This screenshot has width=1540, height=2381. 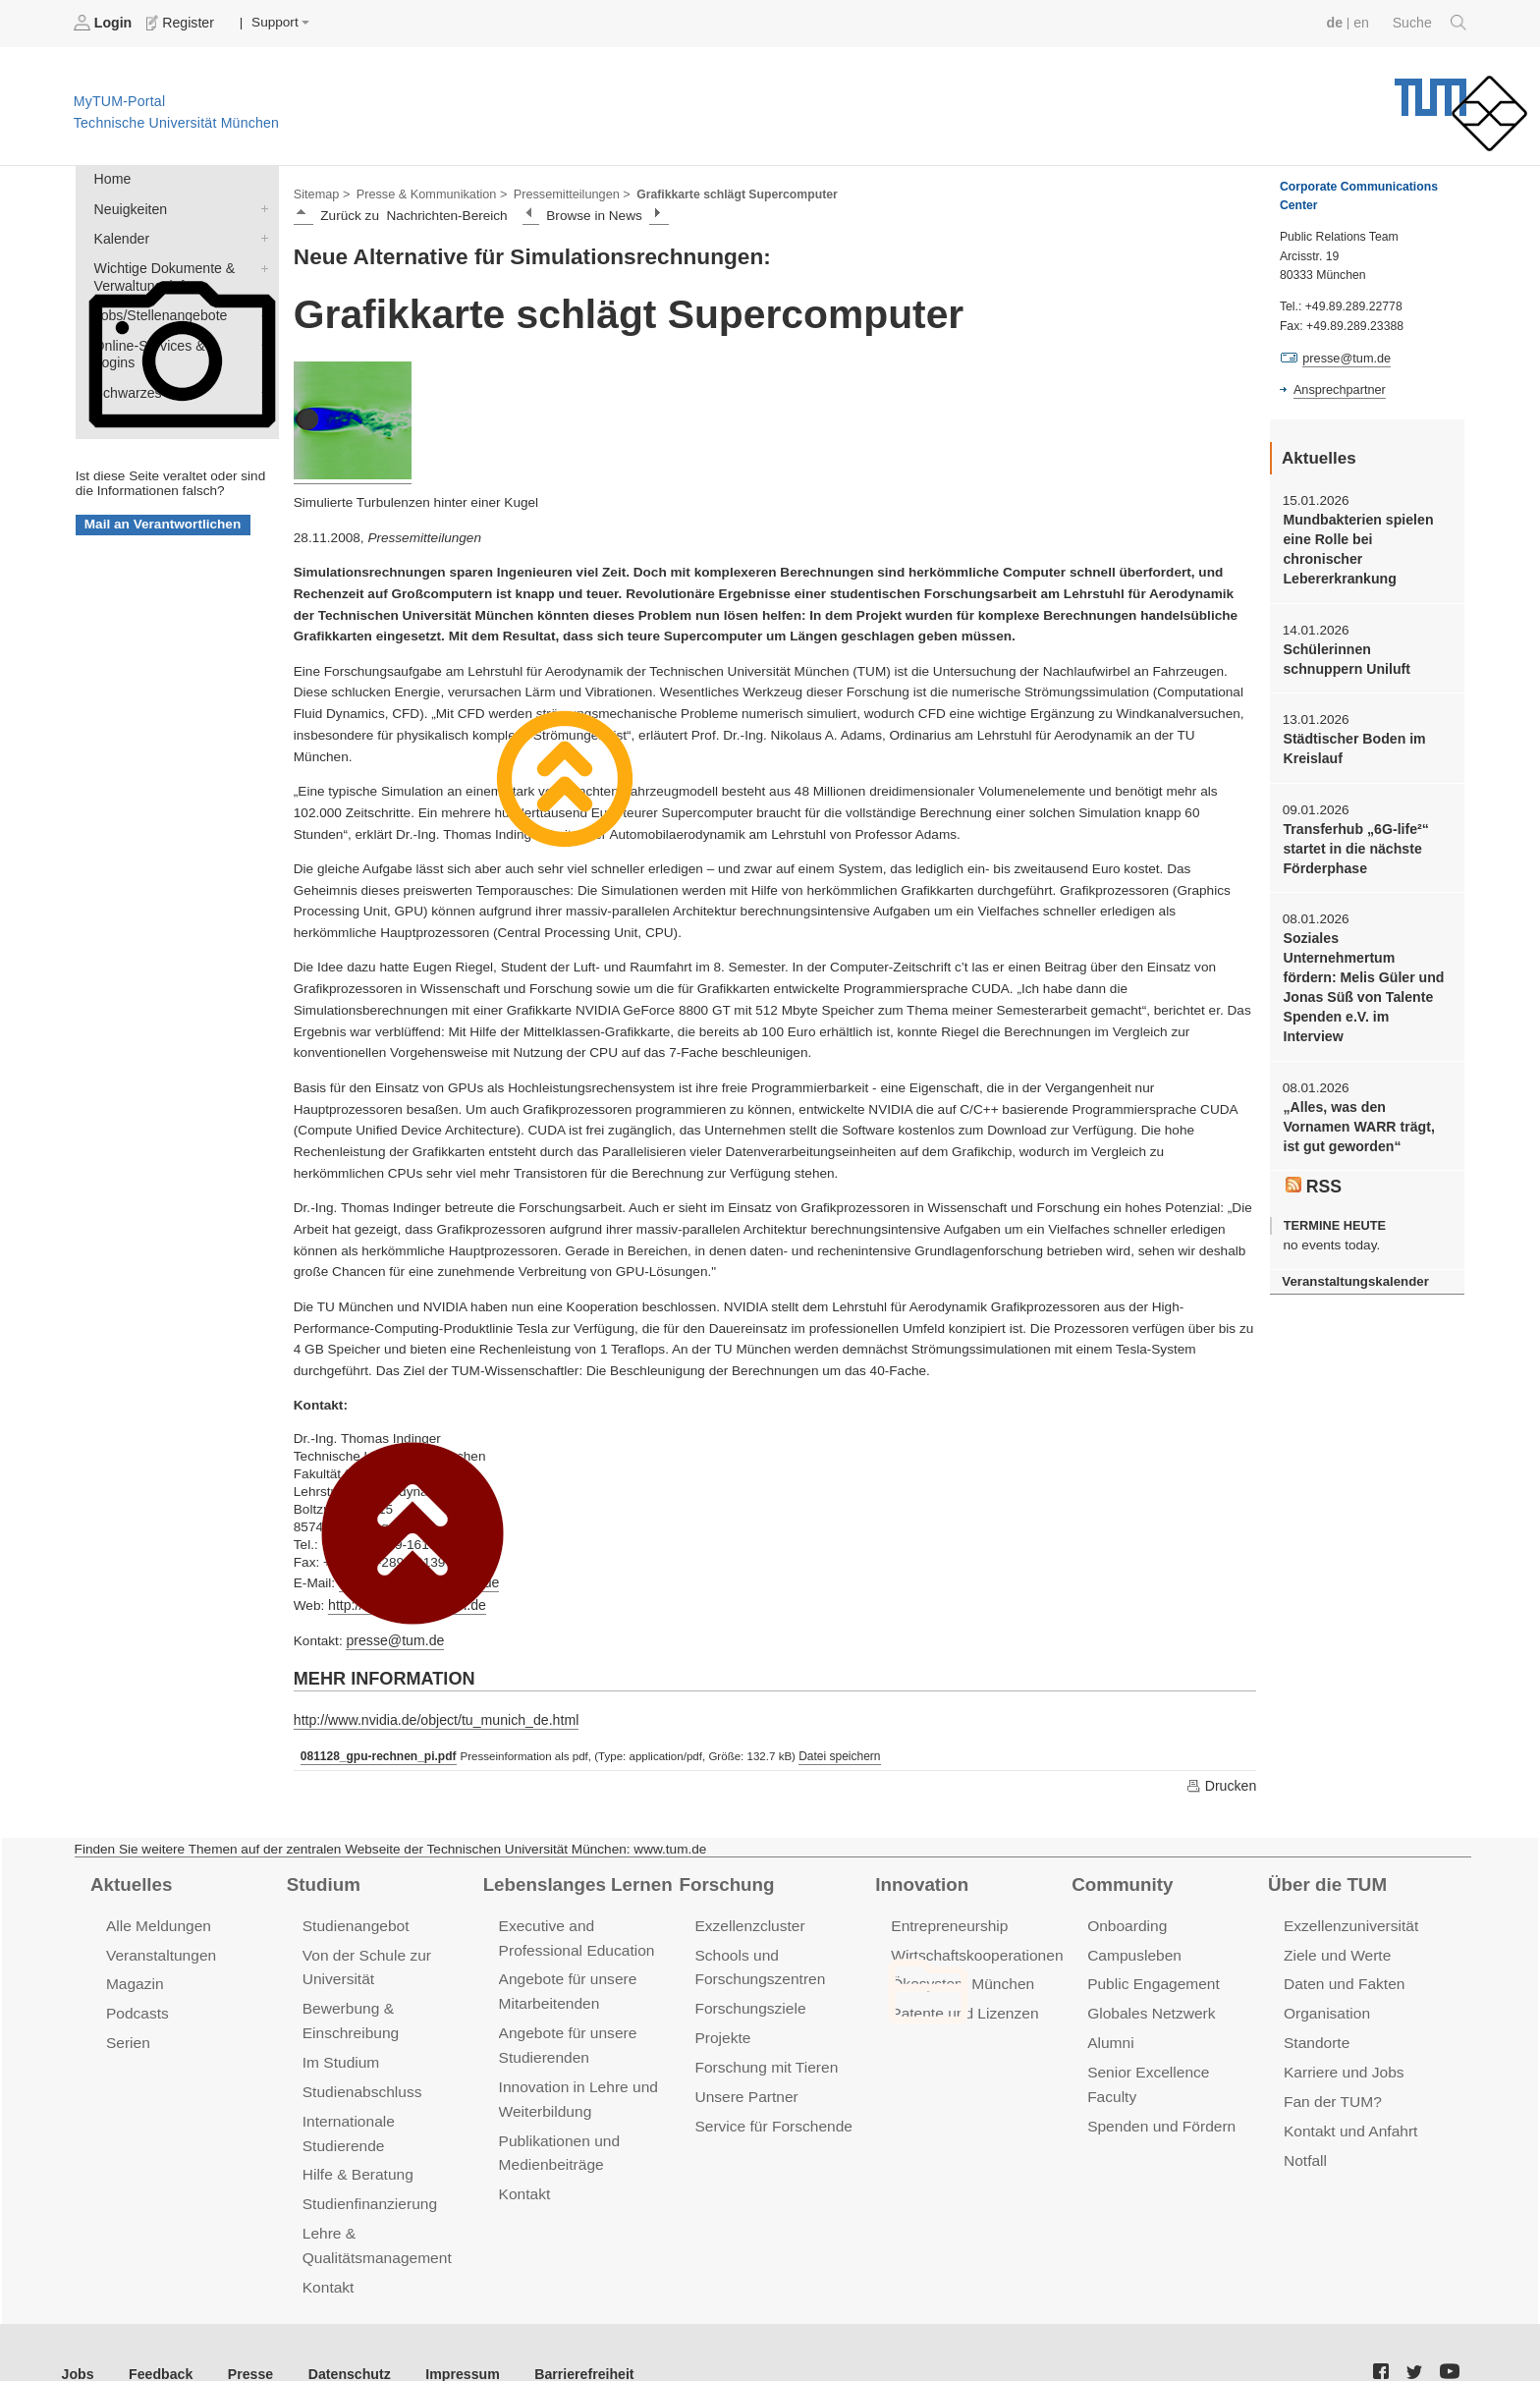 I want to click on scroll to top of page, so click(x=565, y=779).